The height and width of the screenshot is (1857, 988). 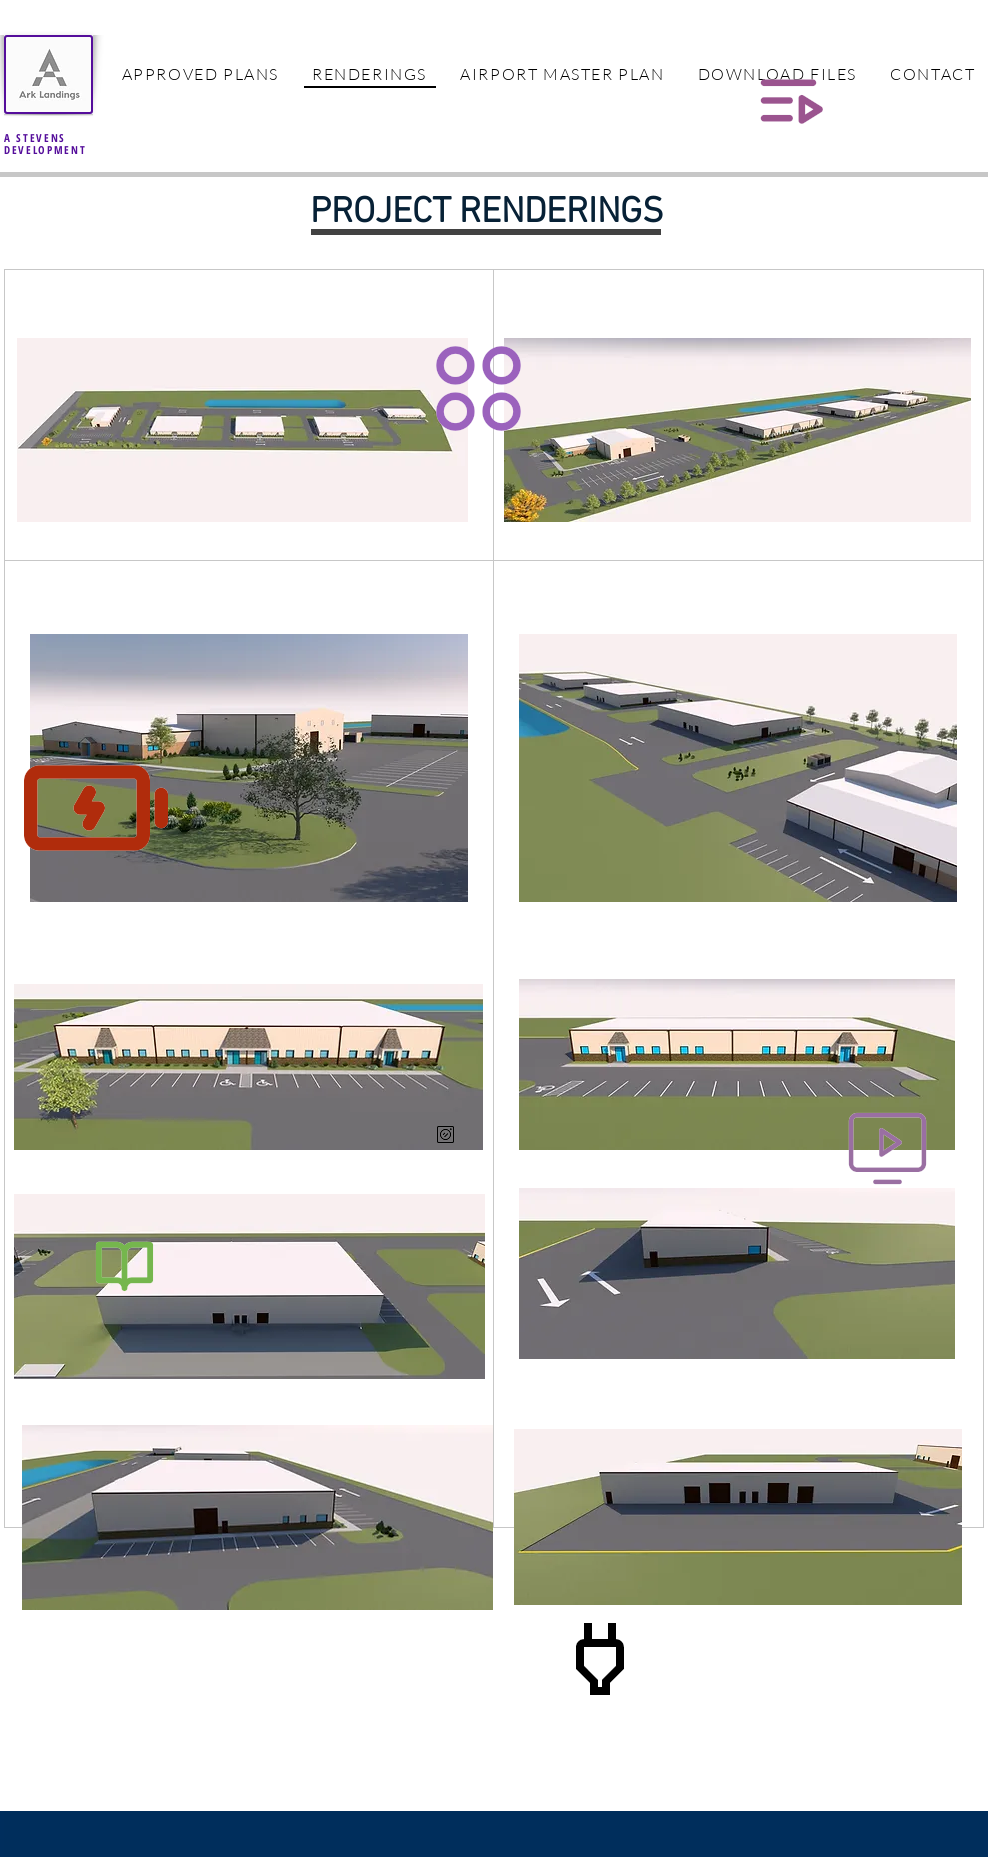 I want to click on open reading mode or e-reader, so click(x=124, y=1262).